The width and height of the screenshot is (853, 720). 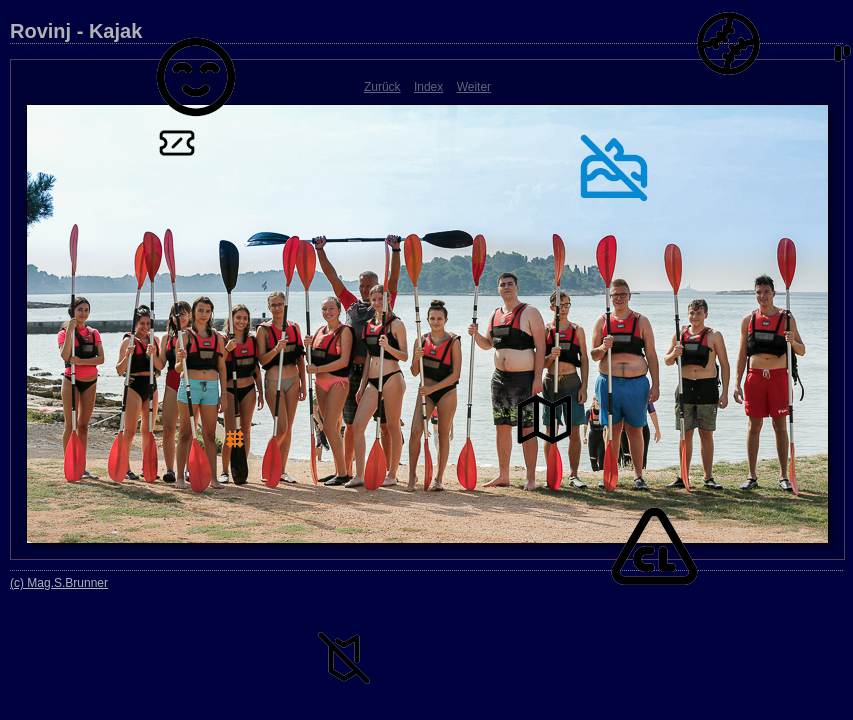 What do you see at coordinates (235, 439) in the screenshot?
I see `view data grid or chart visualization` at bounding box center [235, 439].